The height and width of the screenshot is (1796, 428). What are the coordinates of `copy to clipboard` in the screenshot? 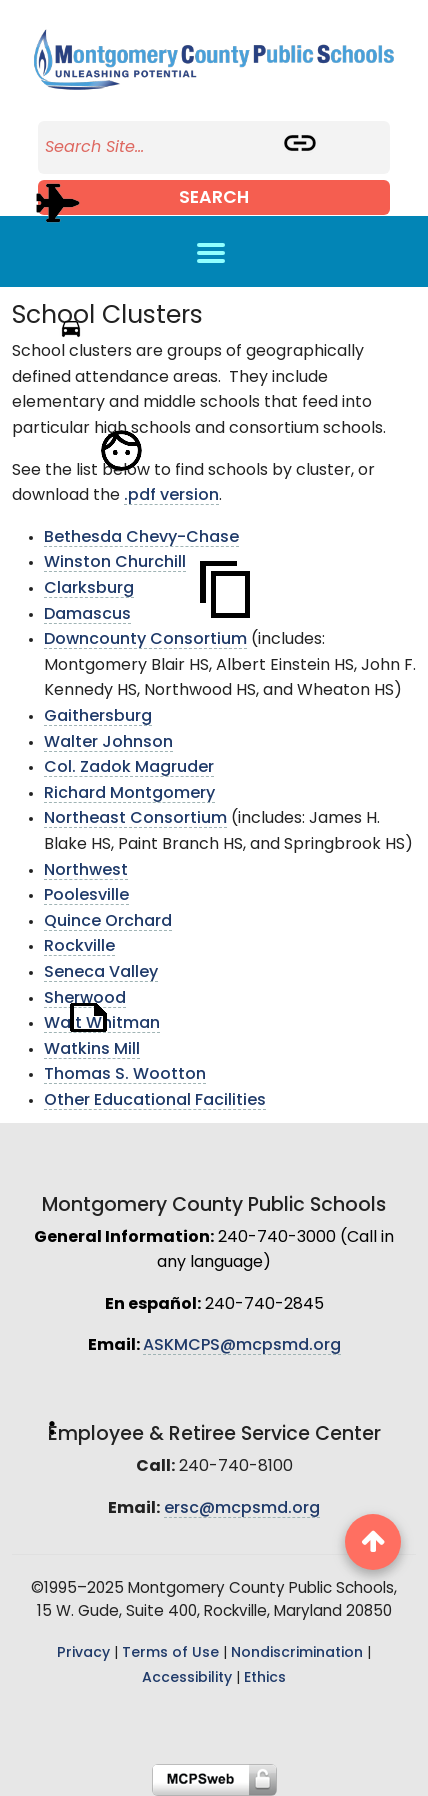 It's located at (226, 589).